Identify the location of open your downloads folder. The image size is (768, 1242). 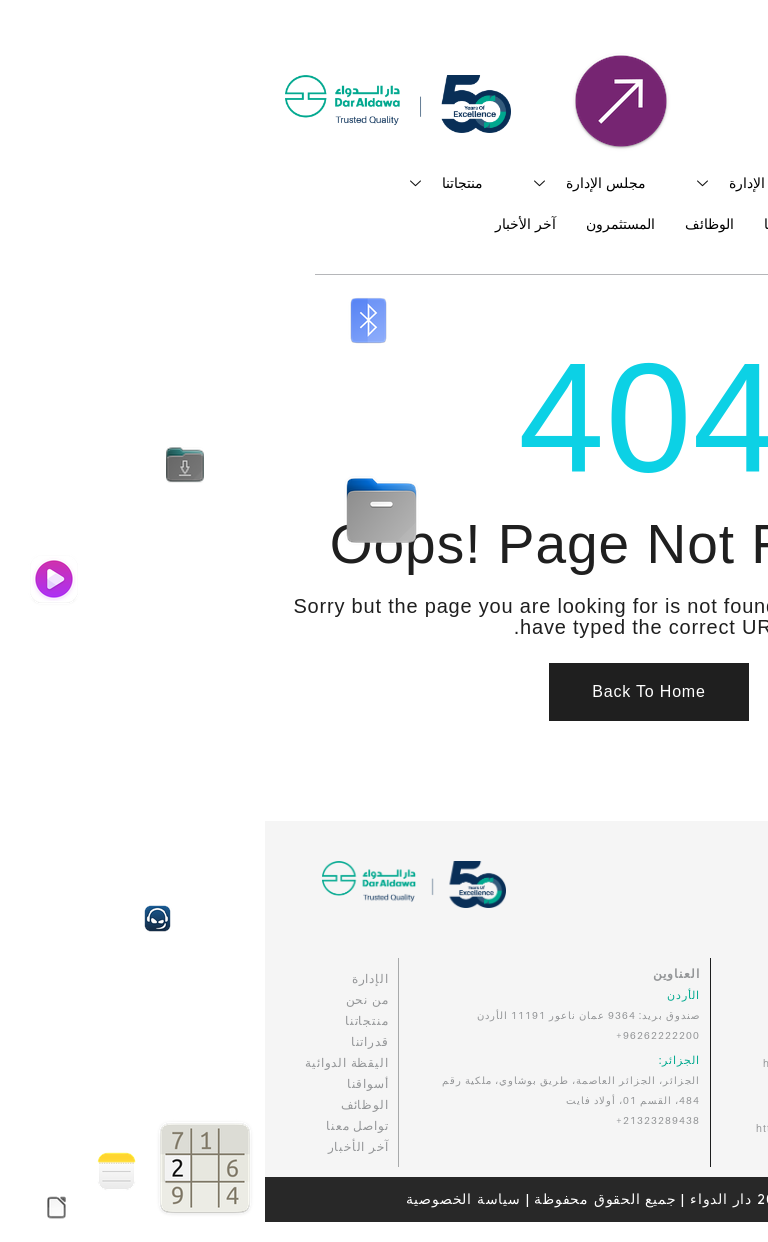
(185, 464).